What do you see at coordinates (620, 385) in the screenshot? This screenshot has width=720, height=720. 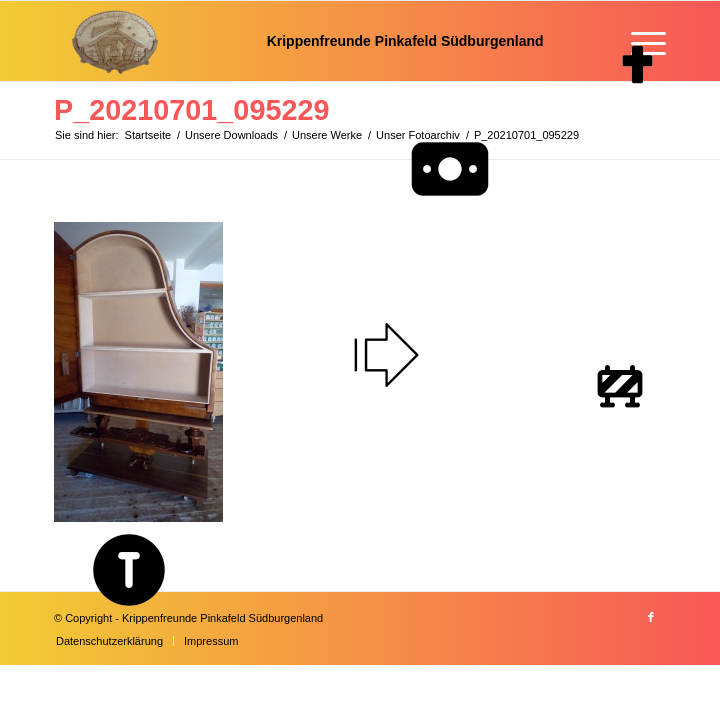 I see `indicates a blocked or restricted area` at bounding box center [620, 385].